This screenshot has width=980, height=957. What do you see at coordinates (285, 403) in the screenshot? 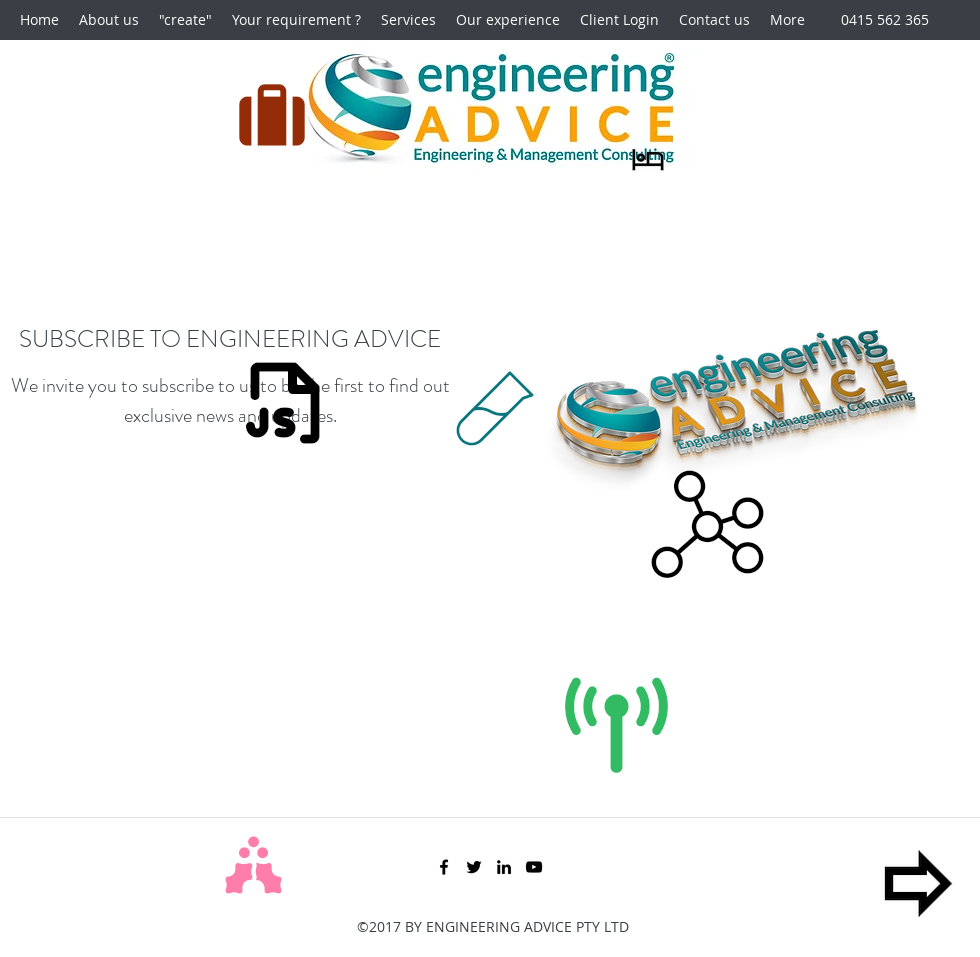
I see `javascript file in a project directory` at bounding box center [285, 403].